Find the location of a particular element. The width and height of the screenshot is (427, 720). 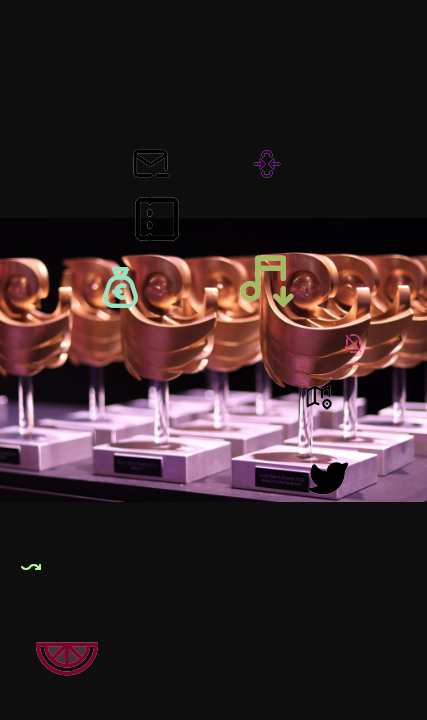

remove an email from your inbox is located at coordinates (150, 163).